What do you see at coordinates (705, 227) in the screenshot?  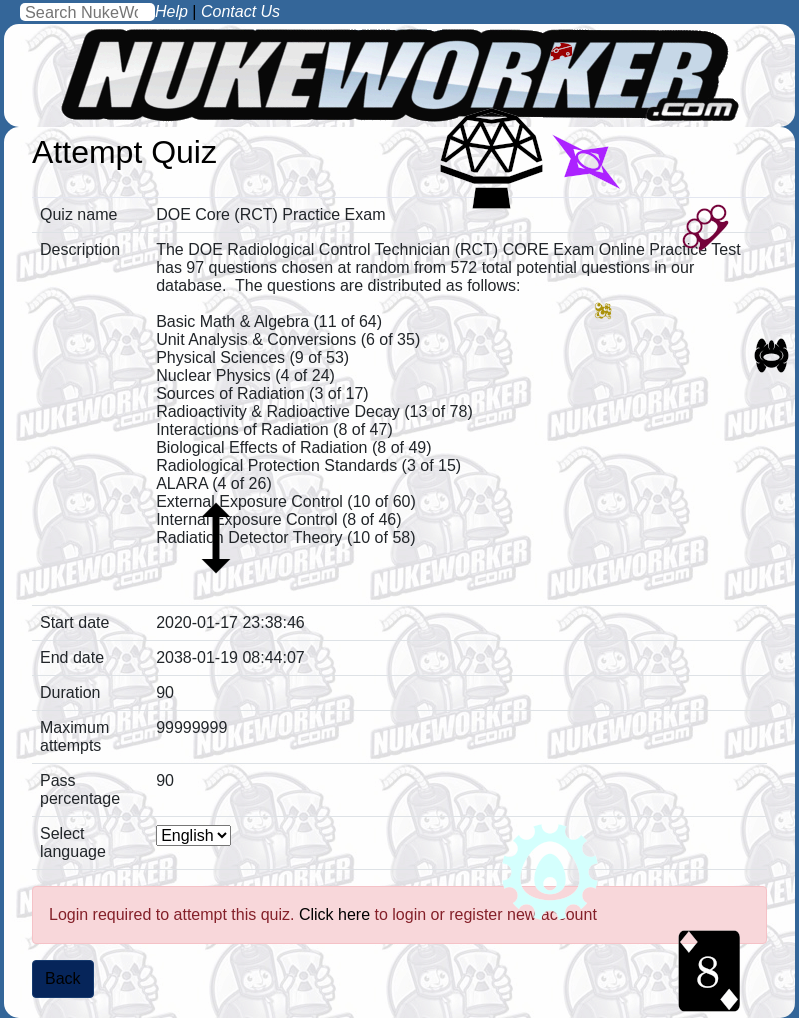 I see `equip brass knuckles weapon` at bounding box center [705, 227].